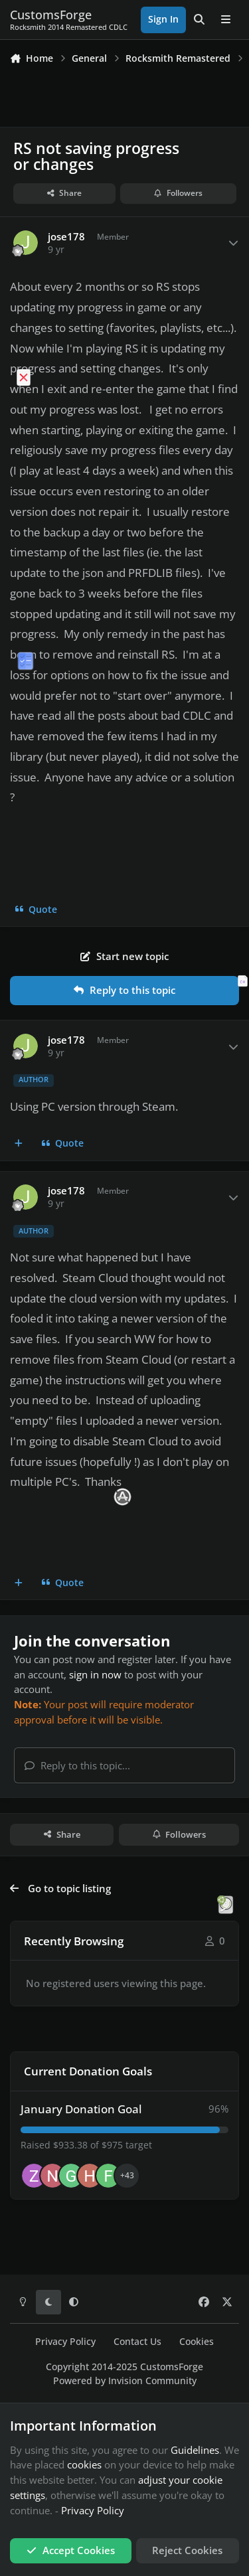  What do you see at coordinates (242, 981) in the screenshot?
I see `a C# source code file` at bounding box center [242, 981].